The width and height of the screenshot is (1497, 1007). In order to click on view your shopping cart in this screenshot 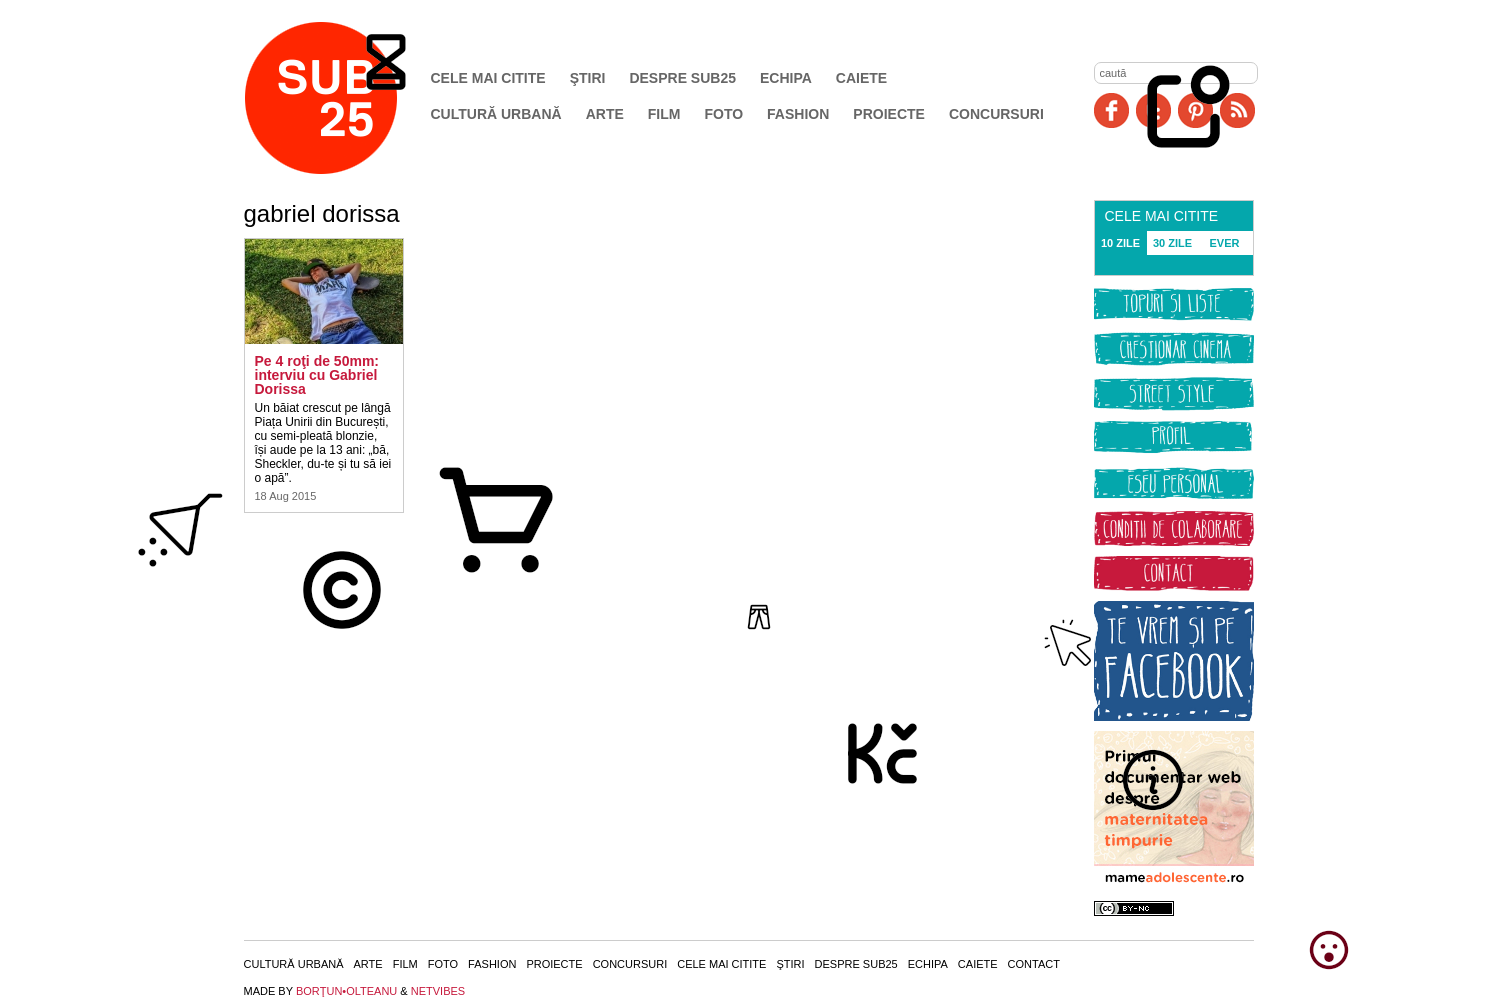, I will do `click(498, 520)`.